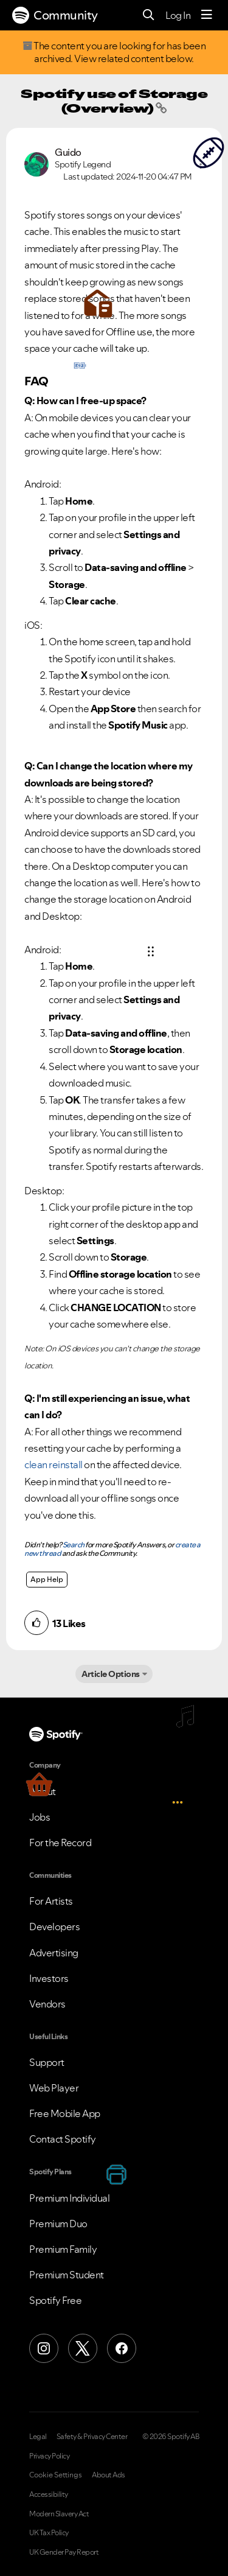  What do you see at coordinates (151, 951) in the screenshot?
I see `drag to reorder items in a list` at bounding box center [151, 951].